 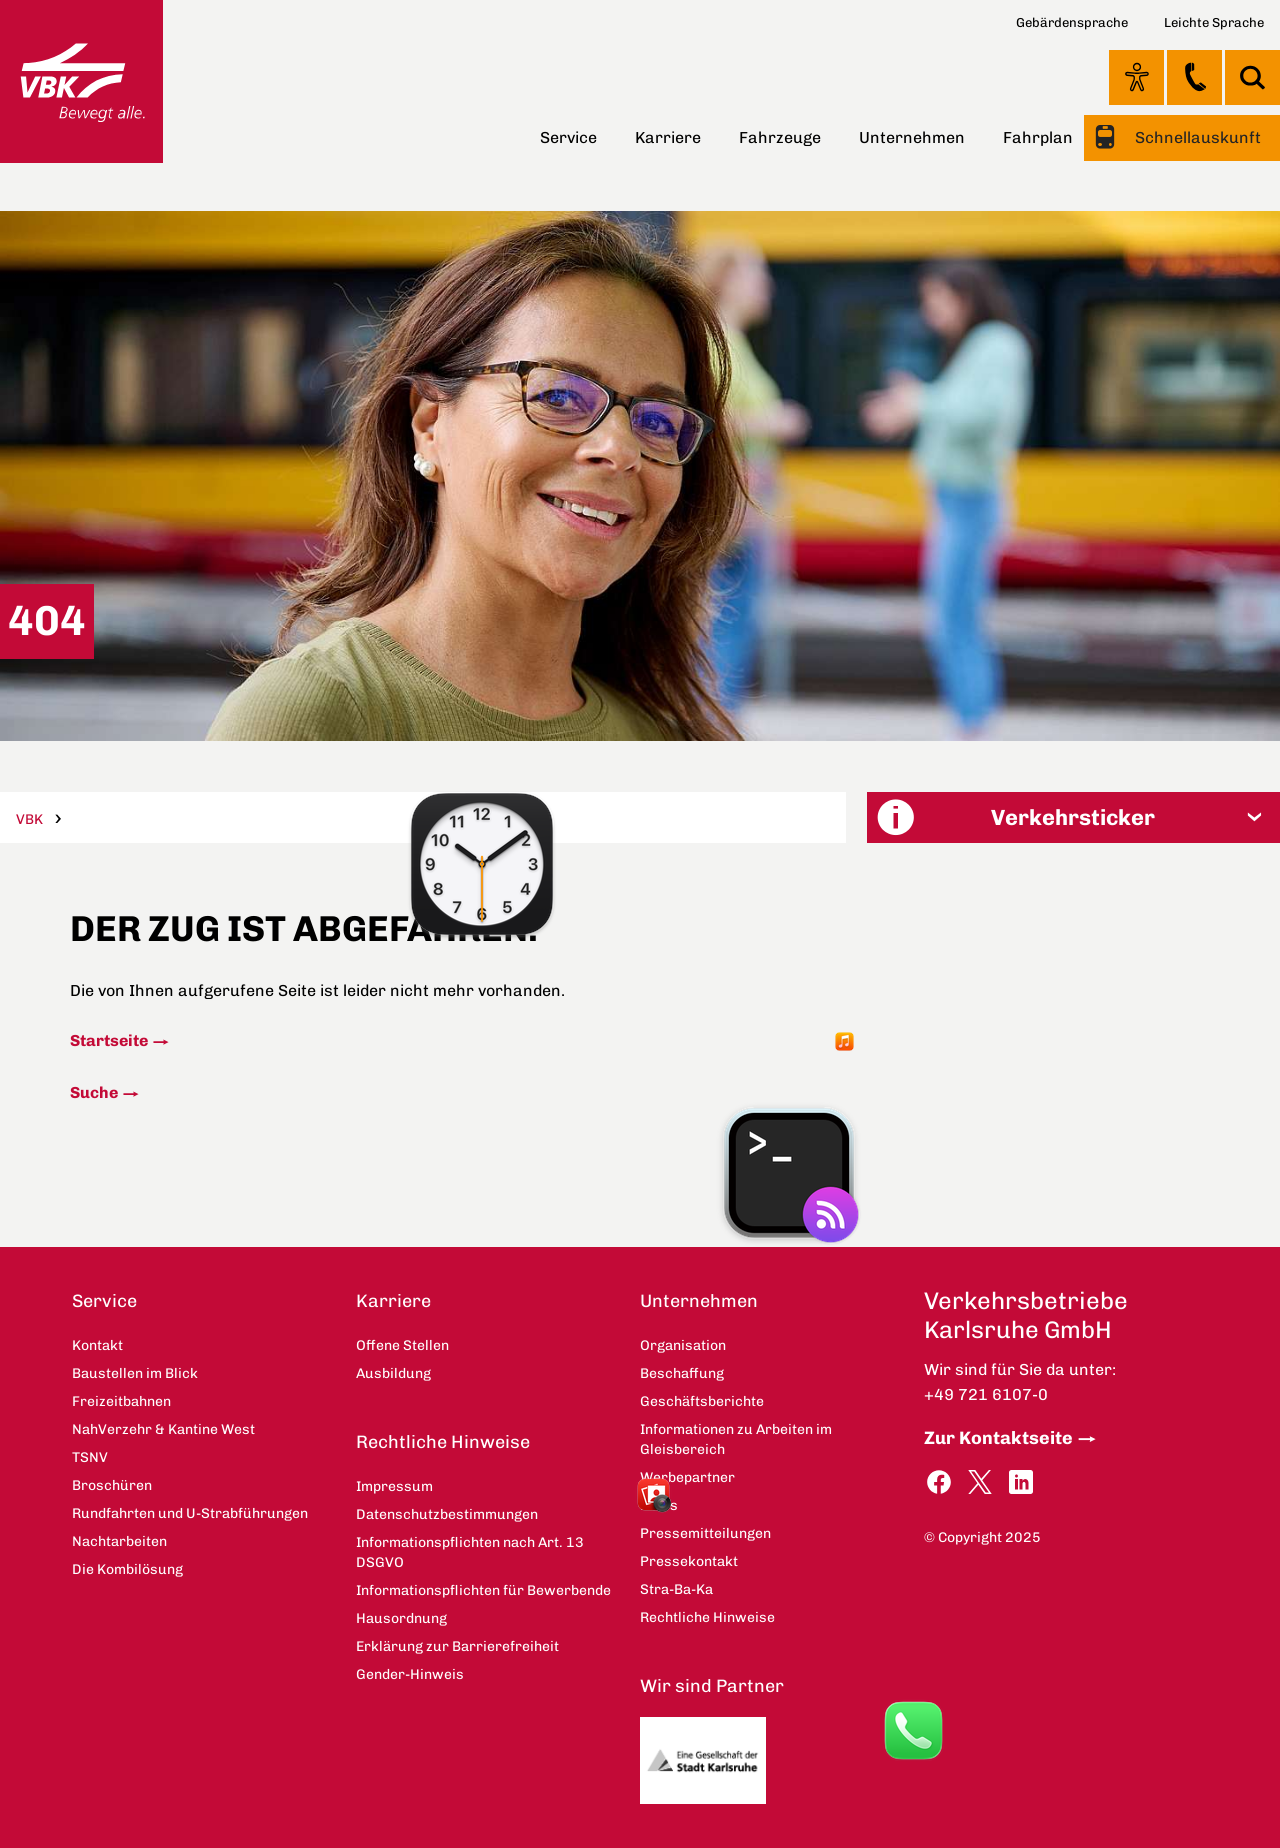 I want to click on open SecureCRT terminal emulator app, so click(x=789, y=1173).